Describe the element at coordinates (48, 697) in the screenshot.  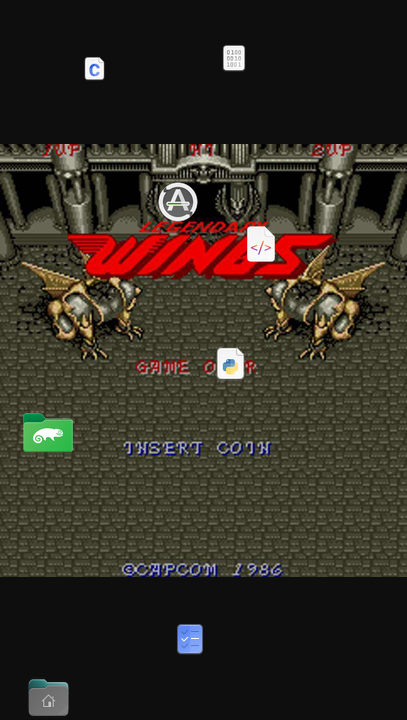
I see `access your home folder` at that location.